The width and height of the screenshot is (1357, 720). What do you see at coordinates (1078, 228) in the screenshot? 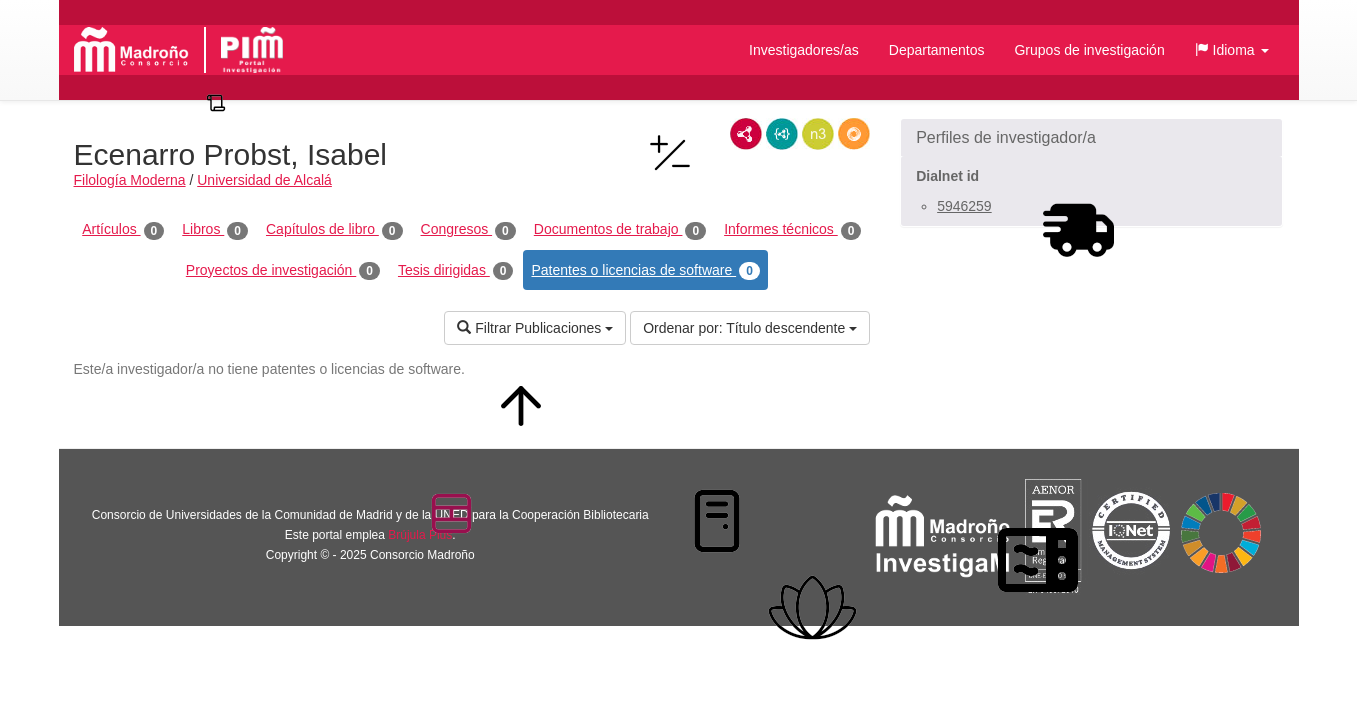
I see `indicates express or expedited shipping` at bounding box center [1078, 228].